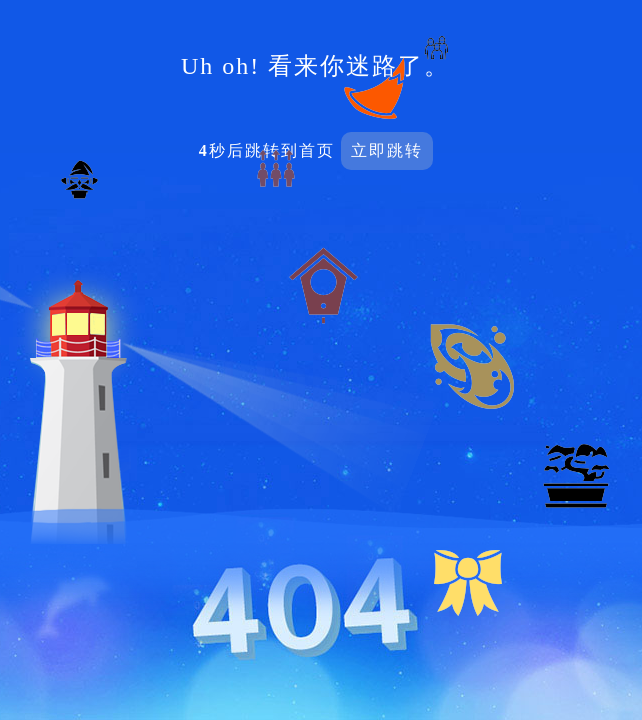 Image resolution: width=642 pixels, height=720 pixels. Describe the element at coordinates (323, 285) in the screenshot. I see `access pet or wildlife features` at that location.